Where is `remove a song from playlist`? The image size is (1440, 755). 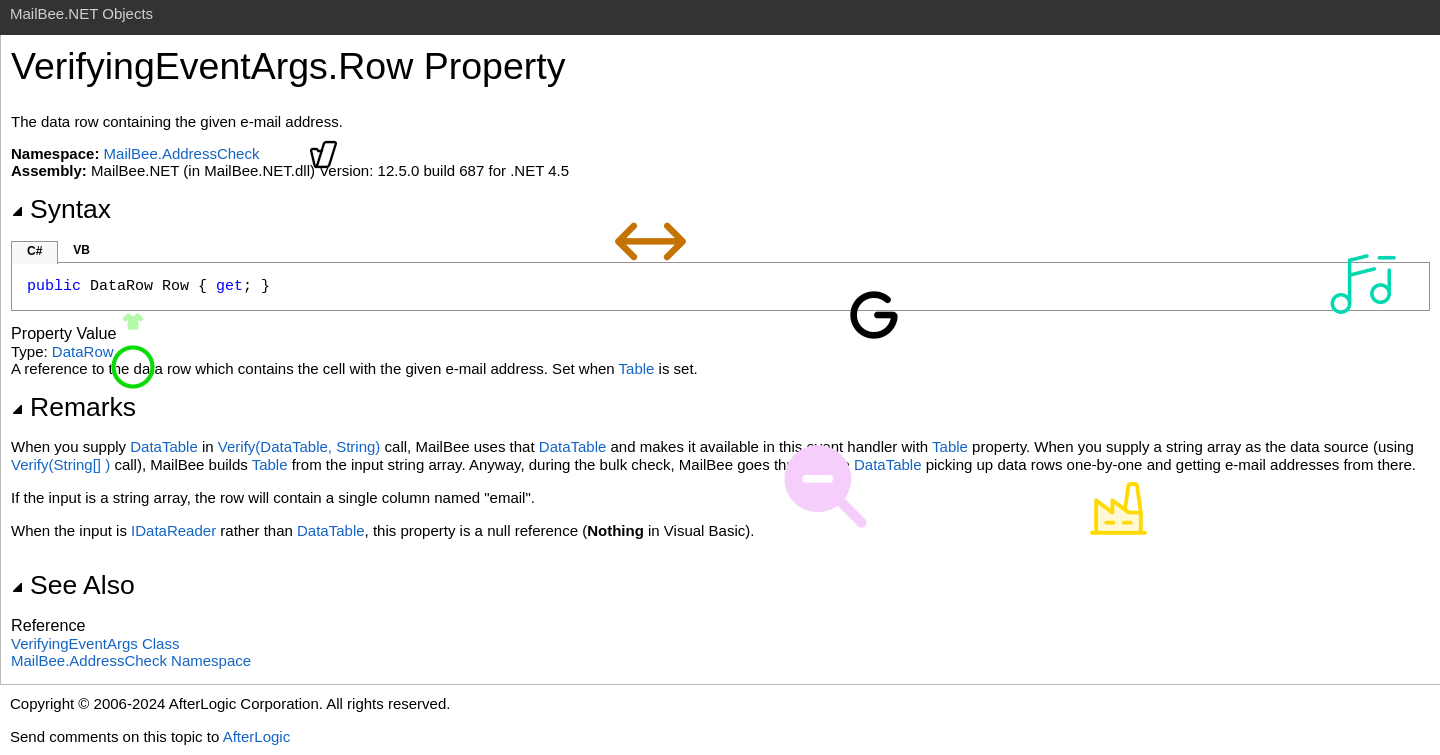
remove a song from playlist is located at coordinates (1364, 282).